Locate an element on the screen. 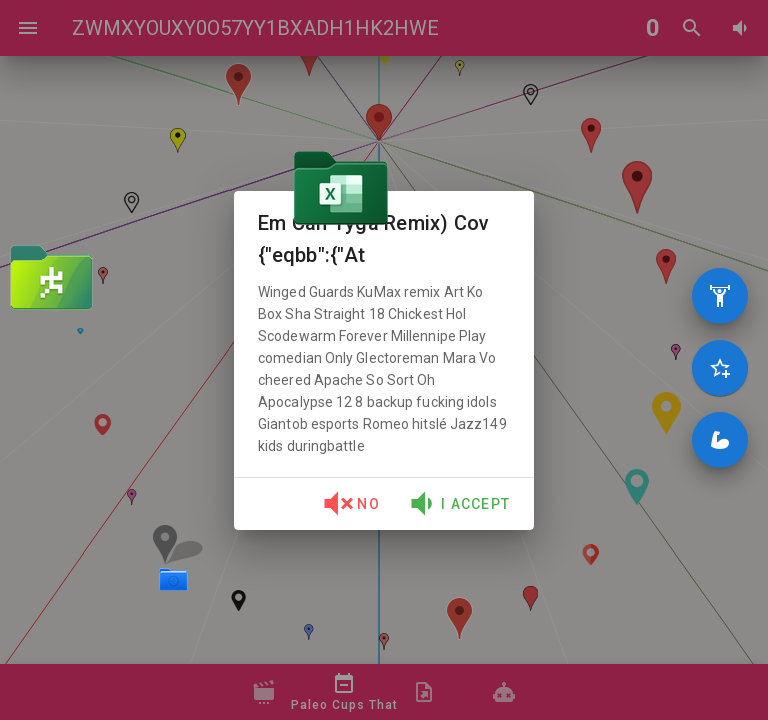 The width and height of the screenshot is (768, 720). access temporary files folder is located at coordinates (173, 579).